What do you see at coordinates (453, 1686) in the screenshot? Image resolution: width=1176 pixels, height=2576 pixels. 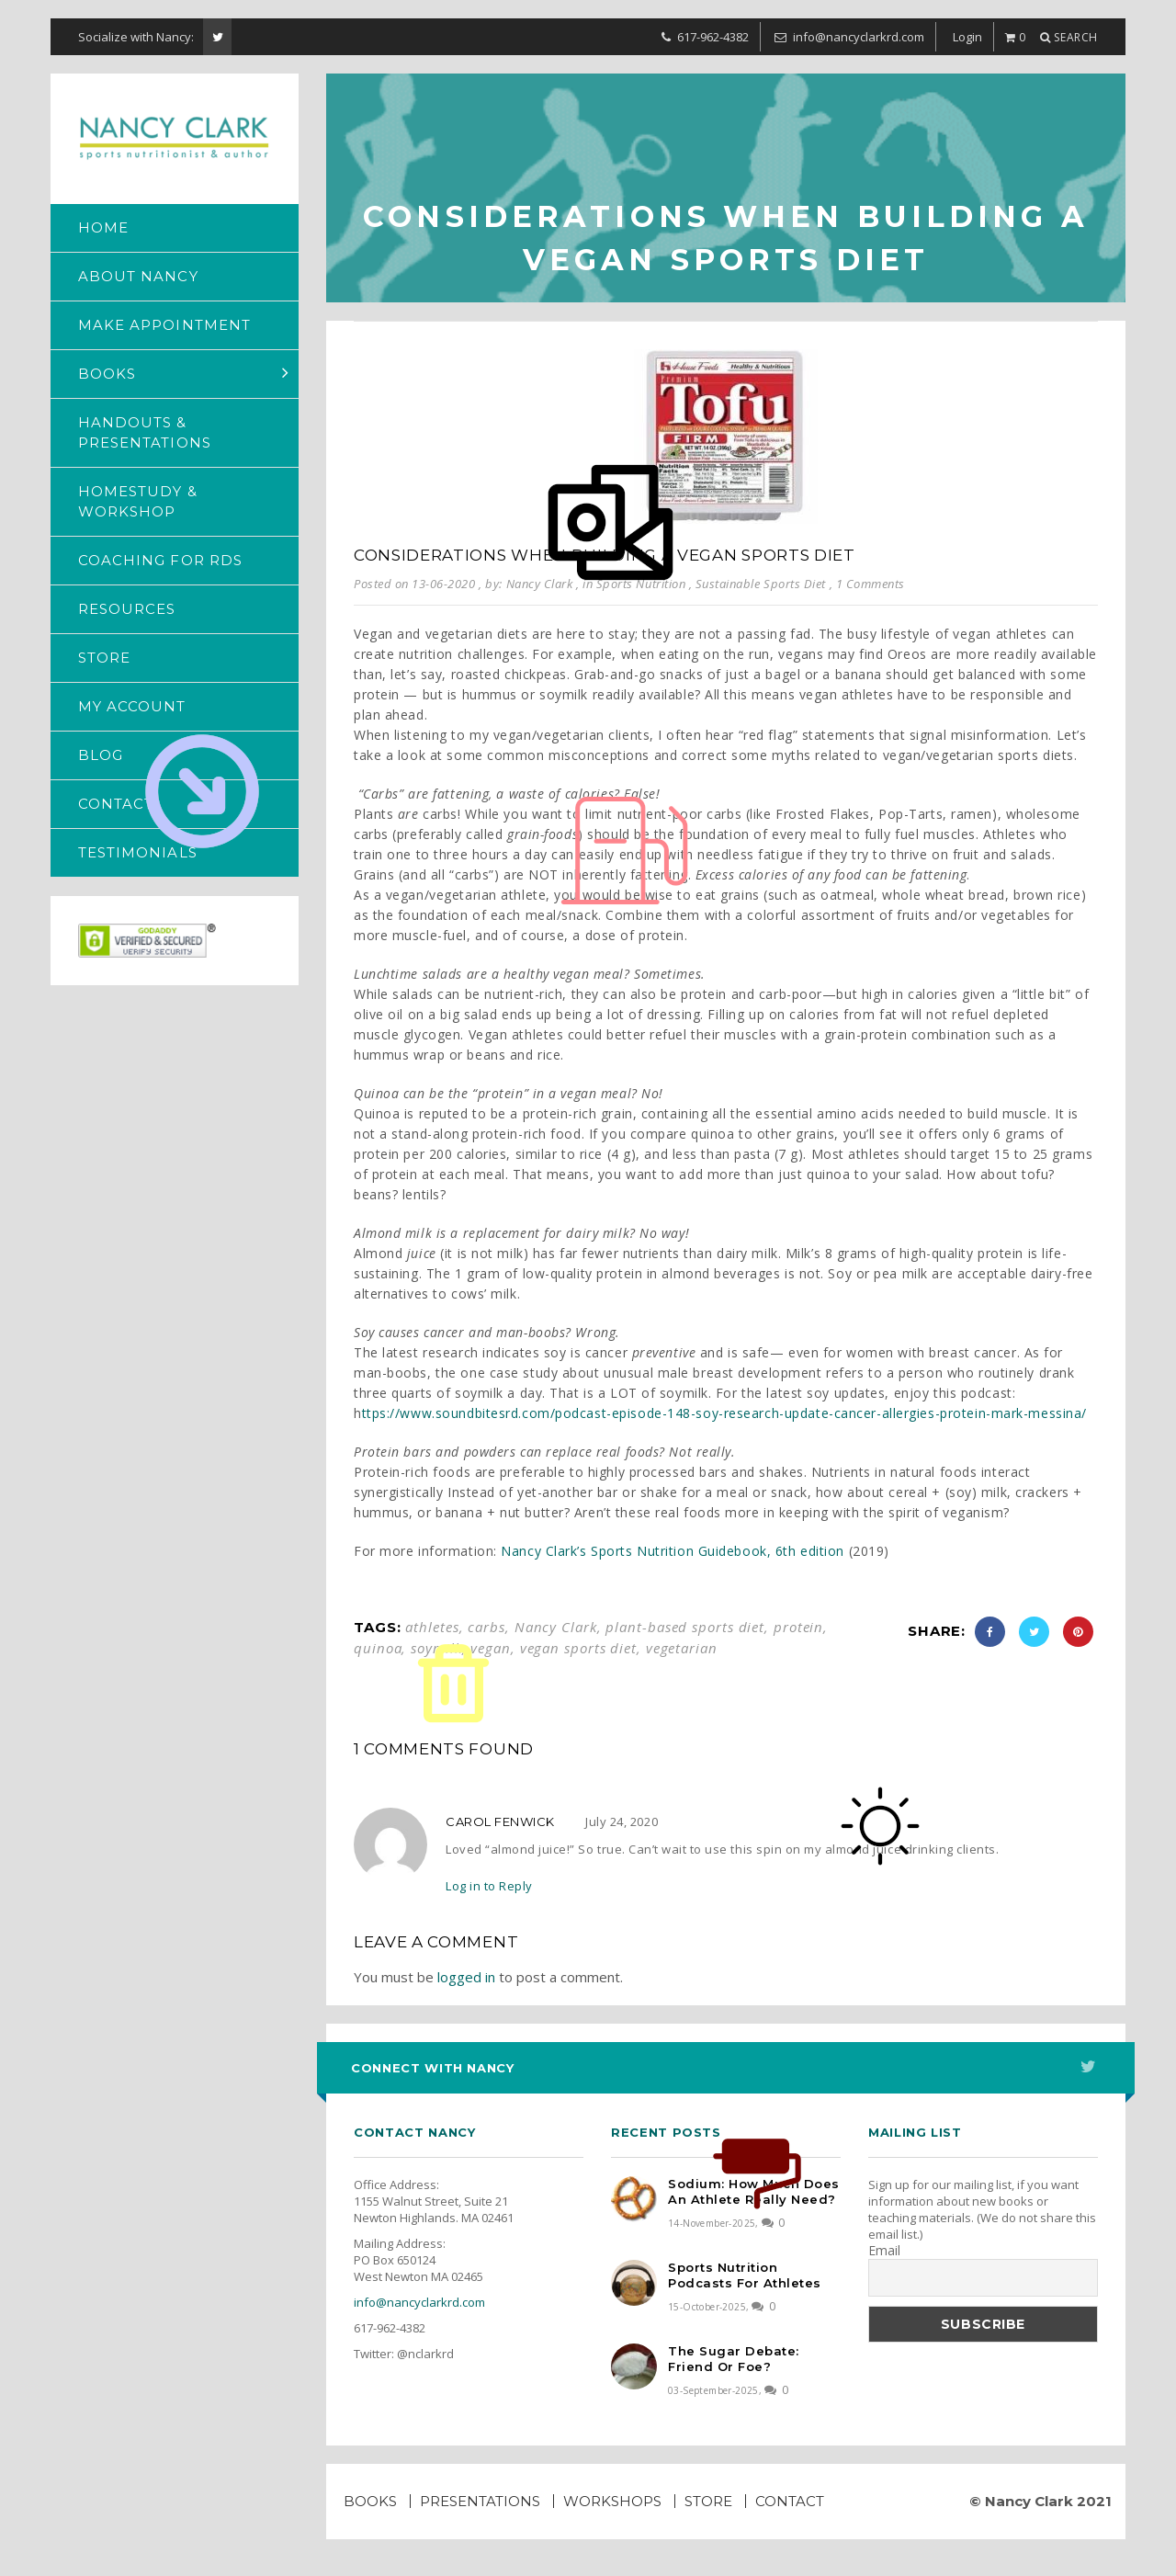 I see `delete selected item` at bounding box center [453, 1686].